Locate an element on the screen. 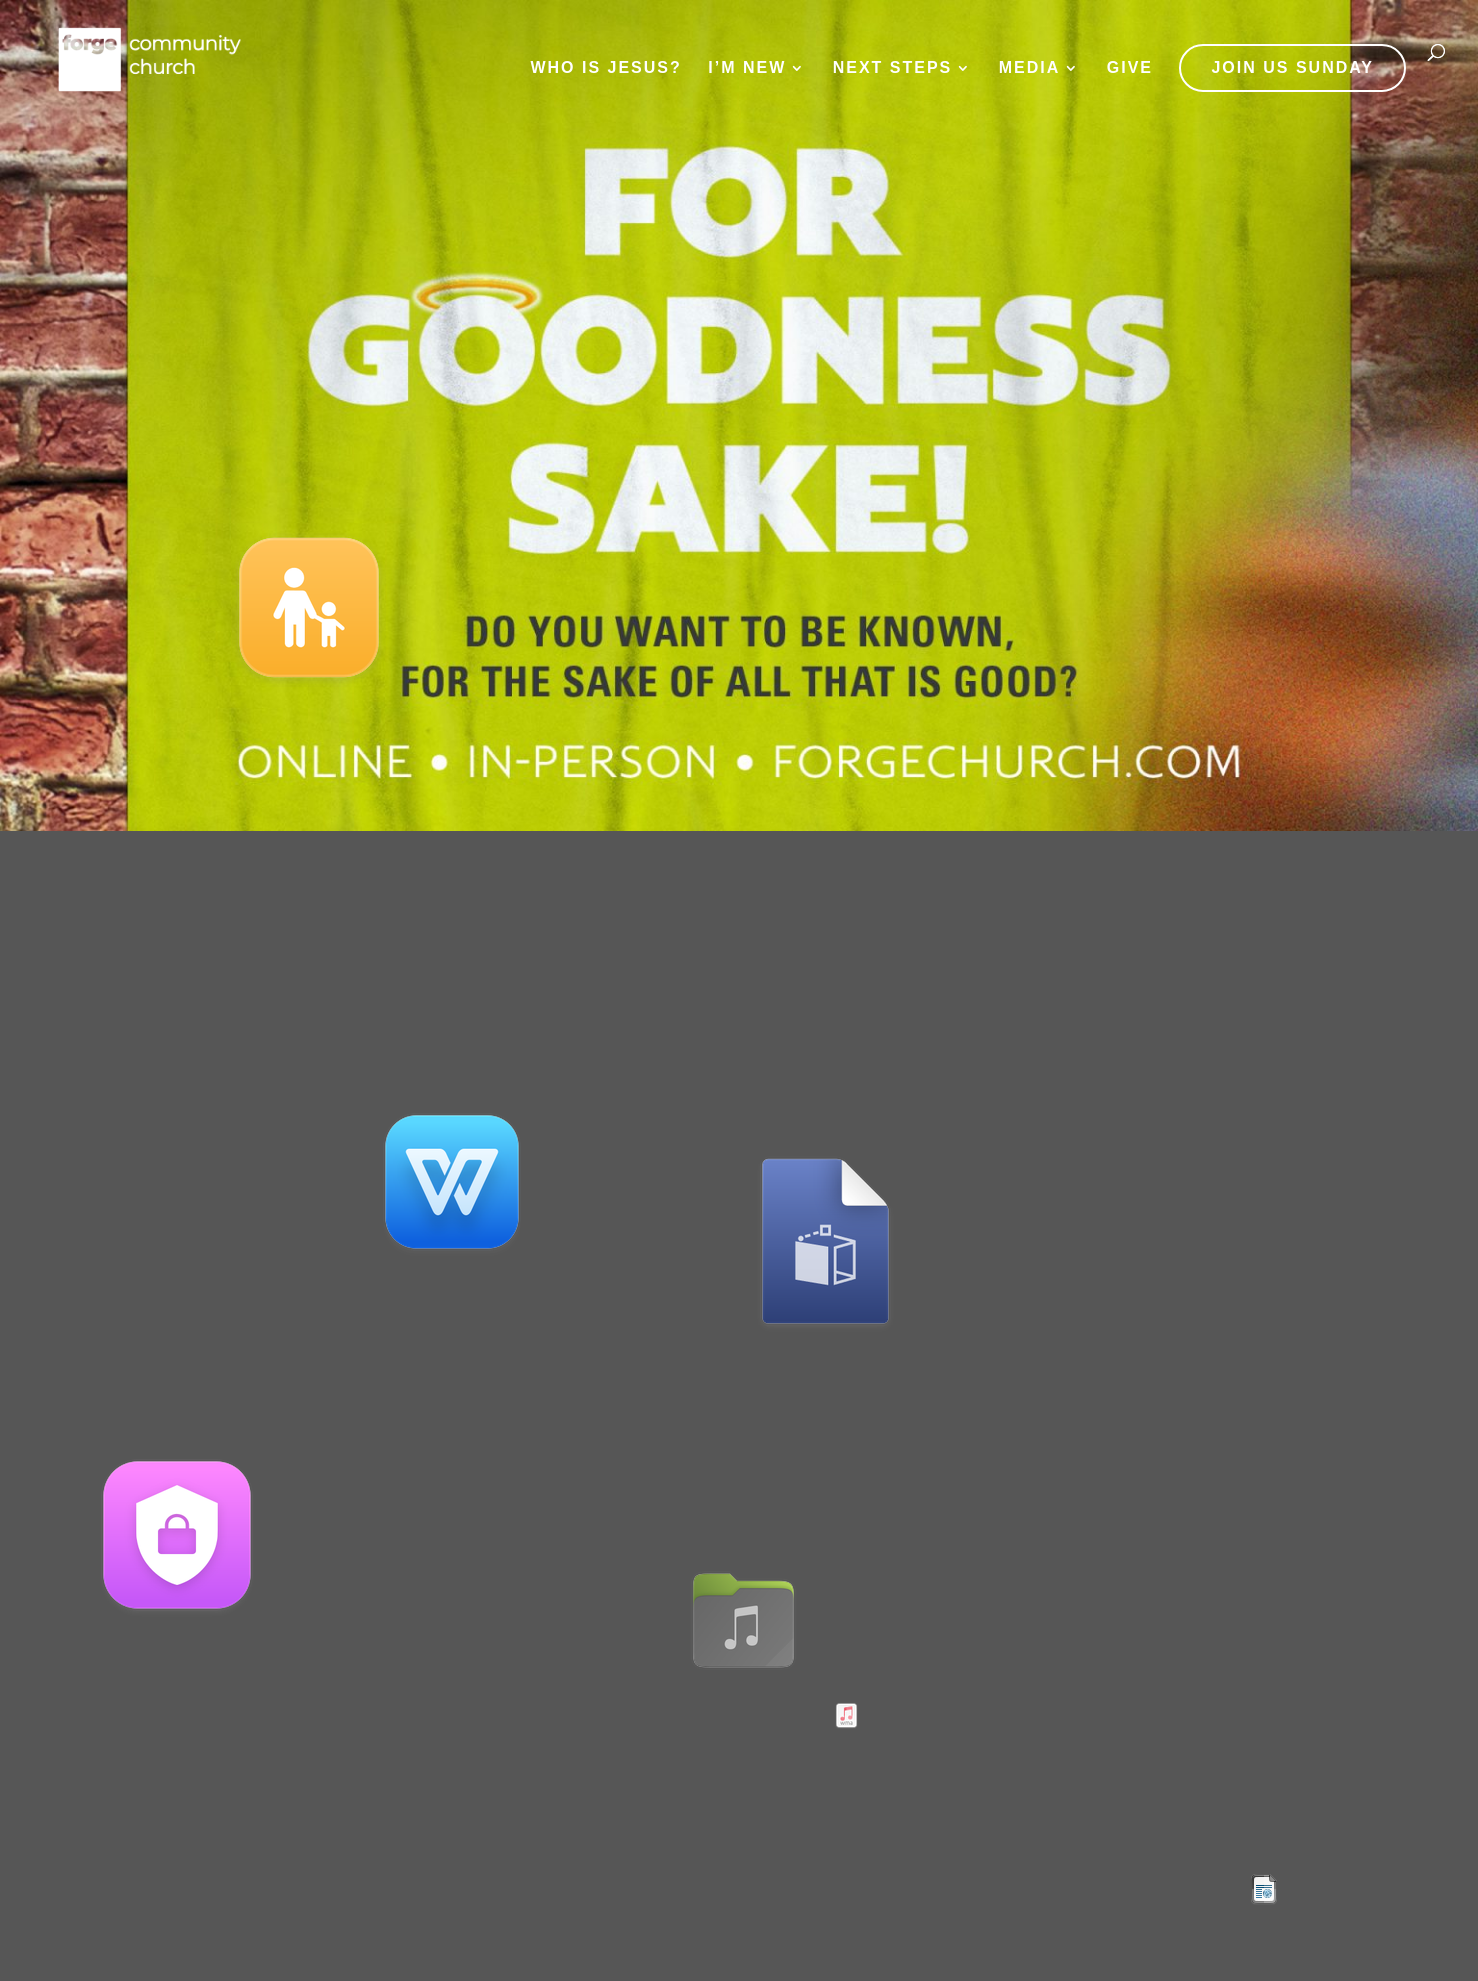  open wps office application is located at coordinates (452, 1182).